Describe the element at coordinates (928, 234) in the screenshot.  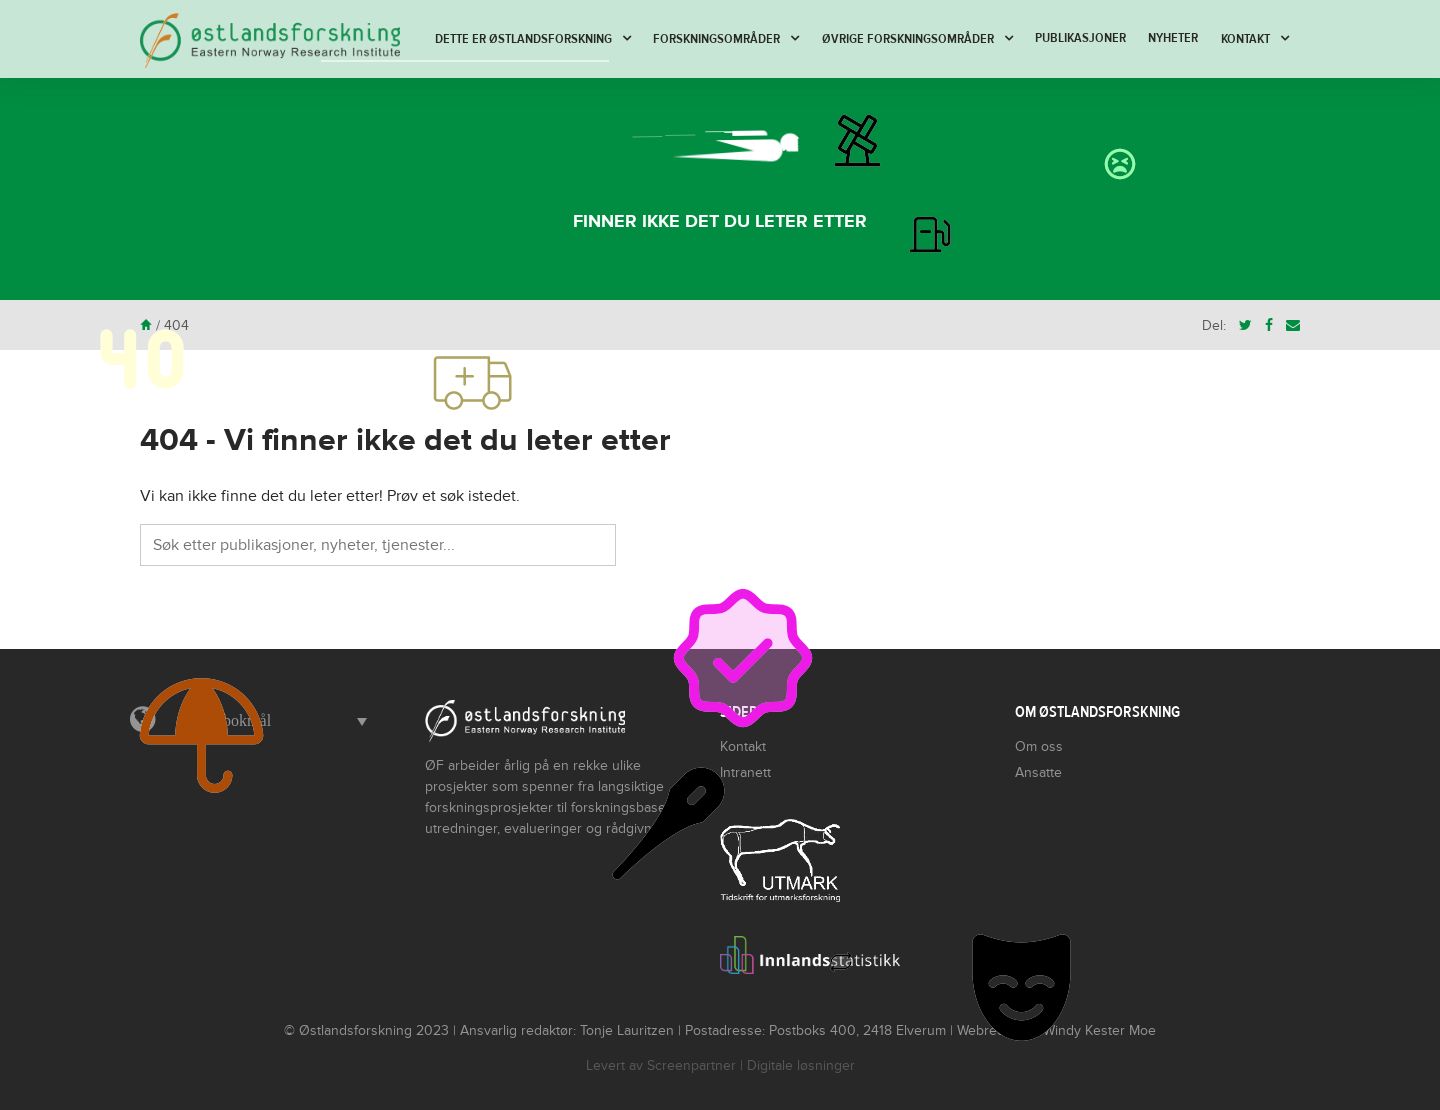
I see `find nearby gas stations` at that location.